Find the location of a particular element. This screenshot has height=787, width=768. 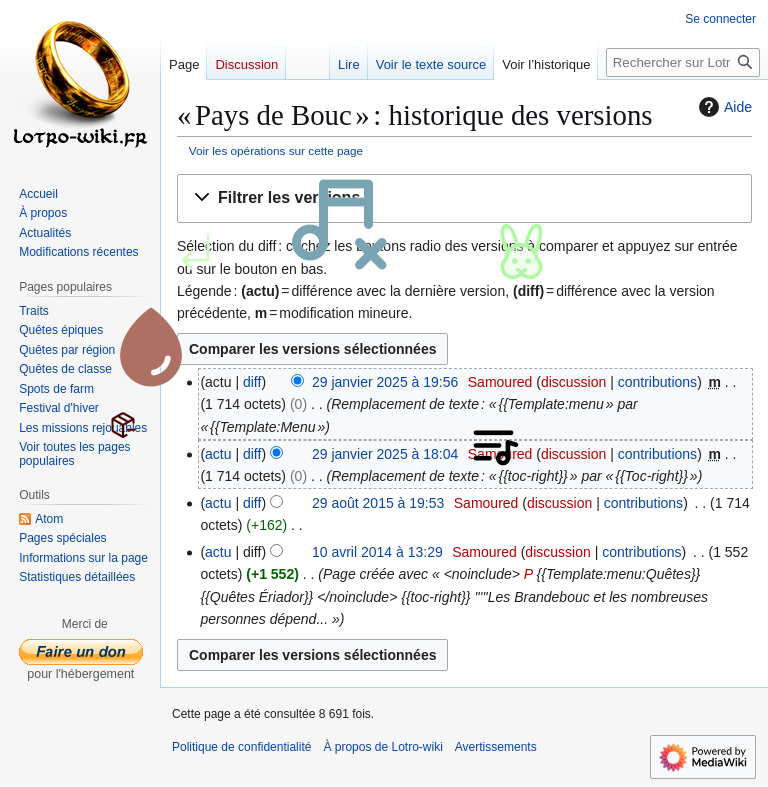

remove a song from playlist is located at coordinates (337, 220).